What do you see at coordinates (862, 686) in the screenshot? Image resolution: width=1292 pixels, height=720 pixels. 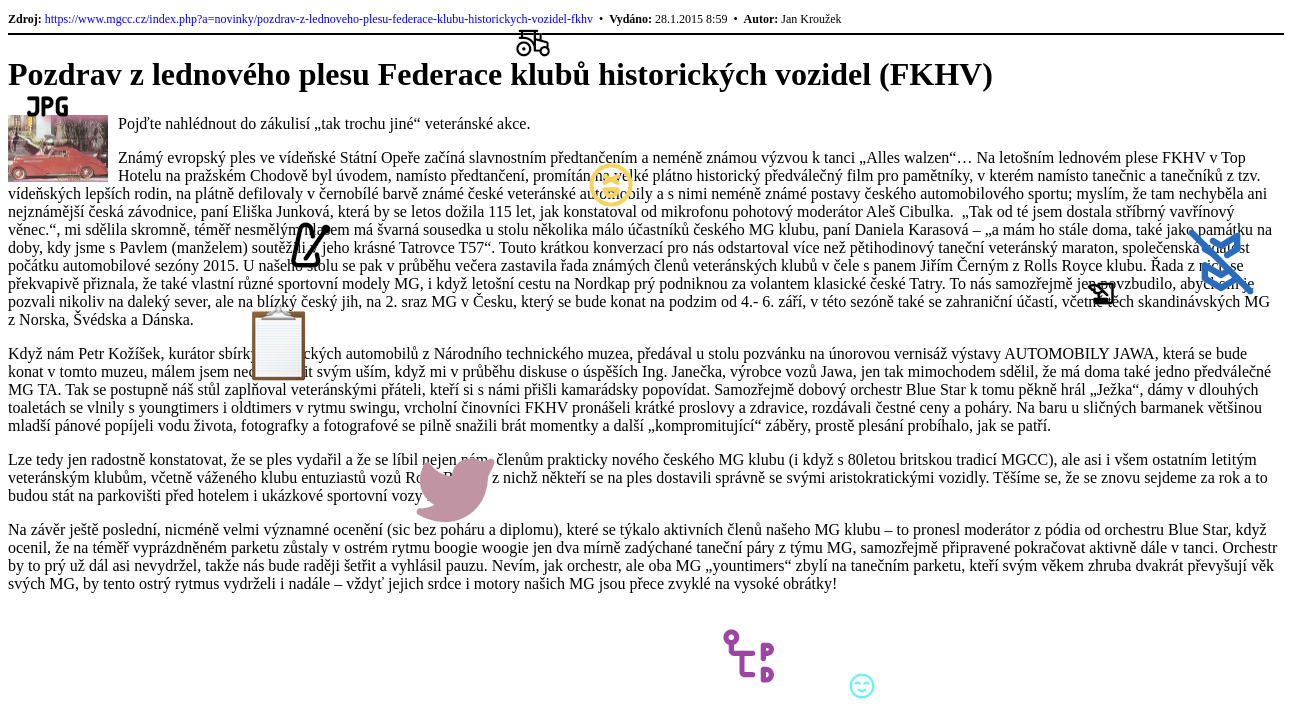 I see `rate your experience positively` at bounding box center [862, 686].